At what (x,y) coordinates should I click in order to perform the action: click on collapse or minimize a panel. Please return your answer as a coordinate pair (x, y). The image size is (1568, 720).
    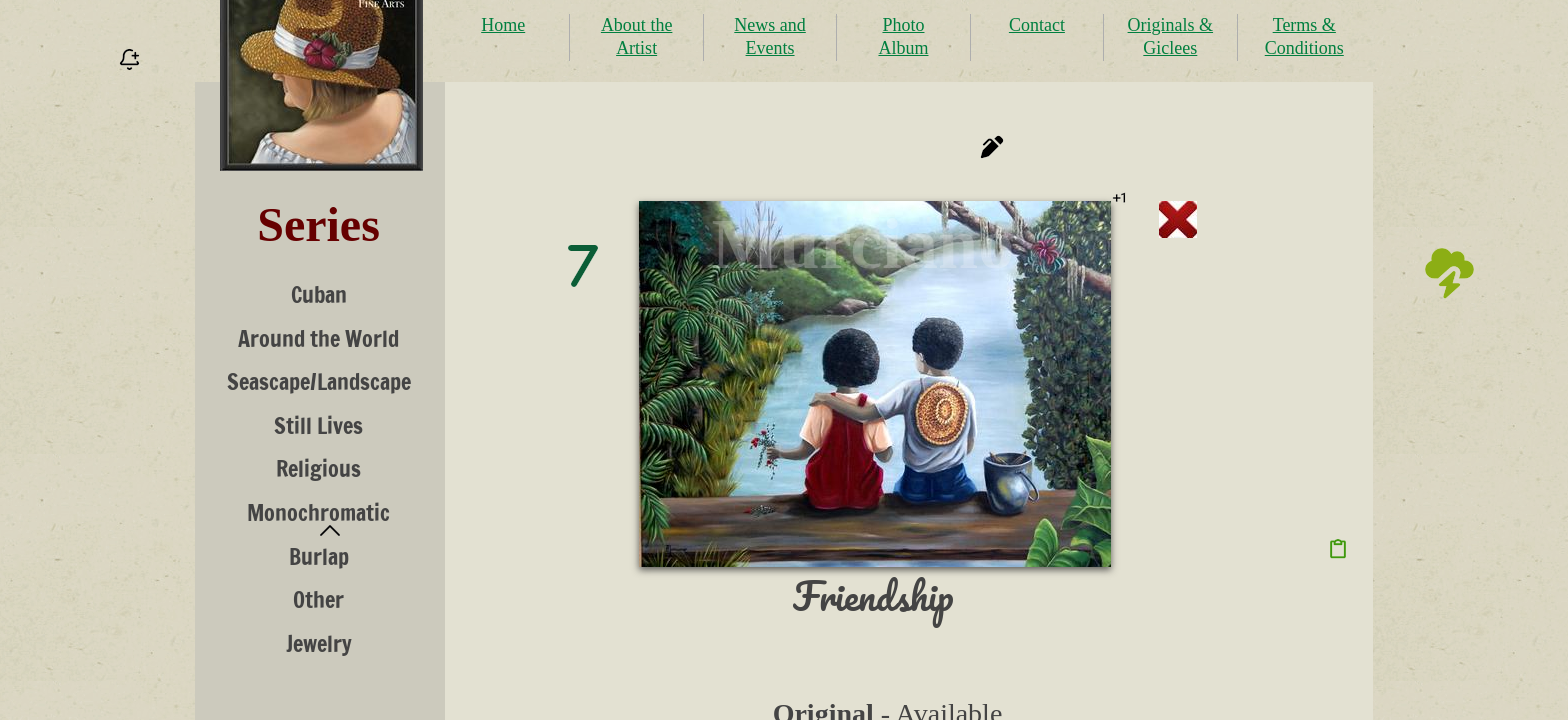
    Looking at the image, I should click on (330, 536).